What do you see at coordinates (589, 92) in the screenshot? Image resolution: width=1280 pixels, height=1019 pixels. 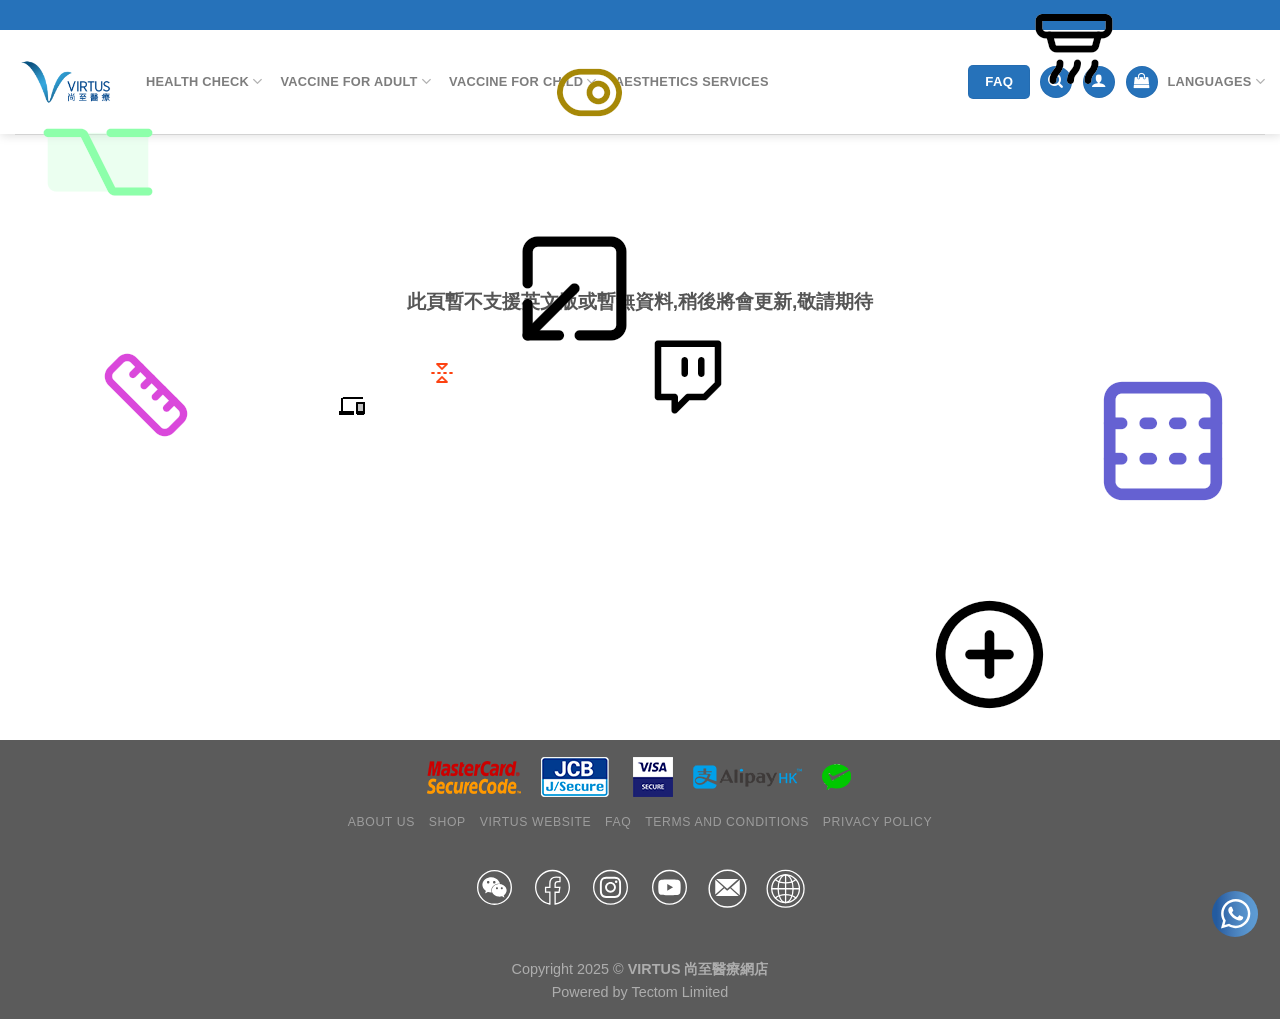 I see `toggle switch in the on/enabled position` at bounding box center [589, 92].